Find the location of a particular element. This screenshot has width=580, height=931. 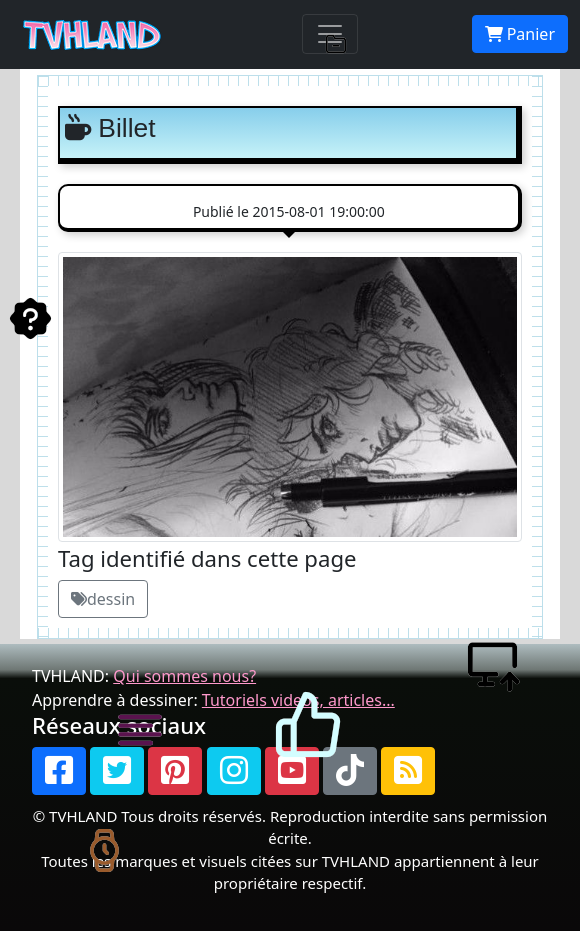

access help or FAQ section is located at coordinates (30, 318).